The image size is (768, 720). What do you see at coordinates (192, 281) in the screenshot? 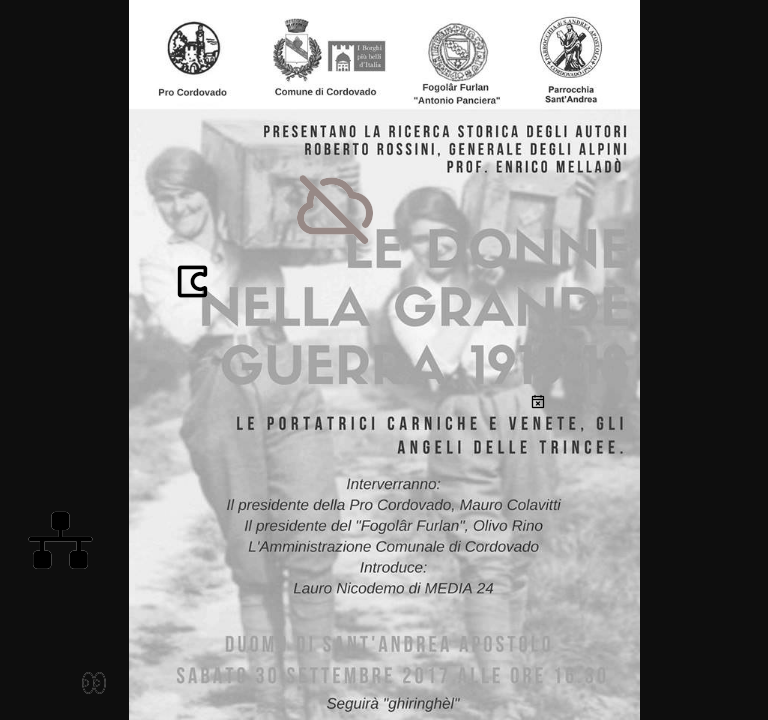
I see `open coda app` at bounding box center [192, 281].